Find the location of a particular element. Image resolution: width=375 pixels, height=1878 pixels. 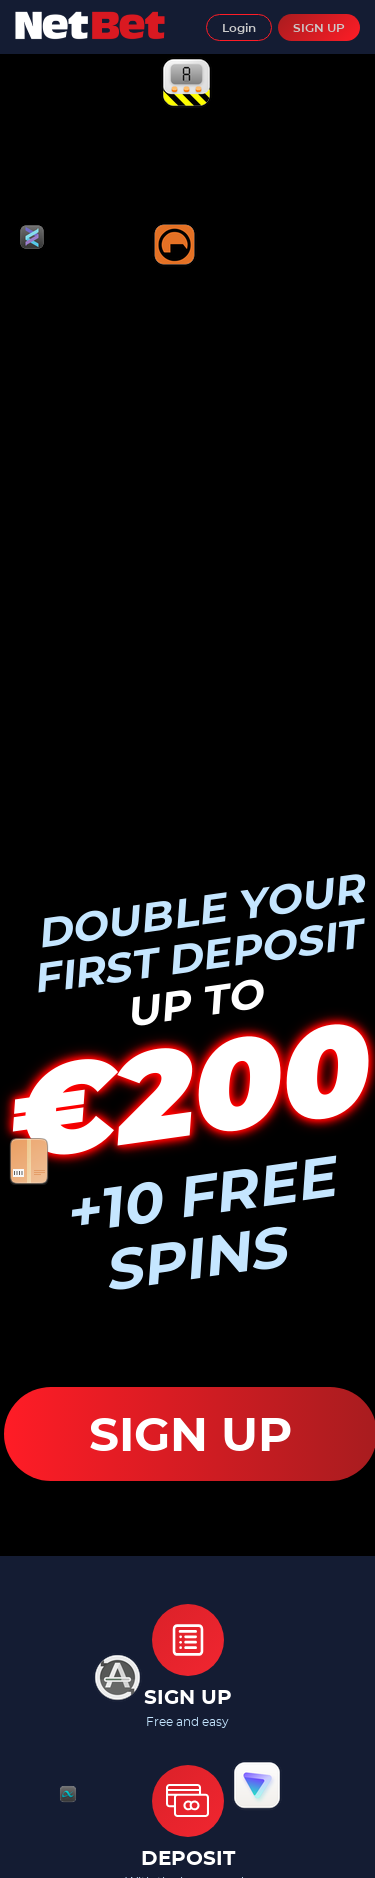

open albert app launcher is located at coordinates (68, 1794).